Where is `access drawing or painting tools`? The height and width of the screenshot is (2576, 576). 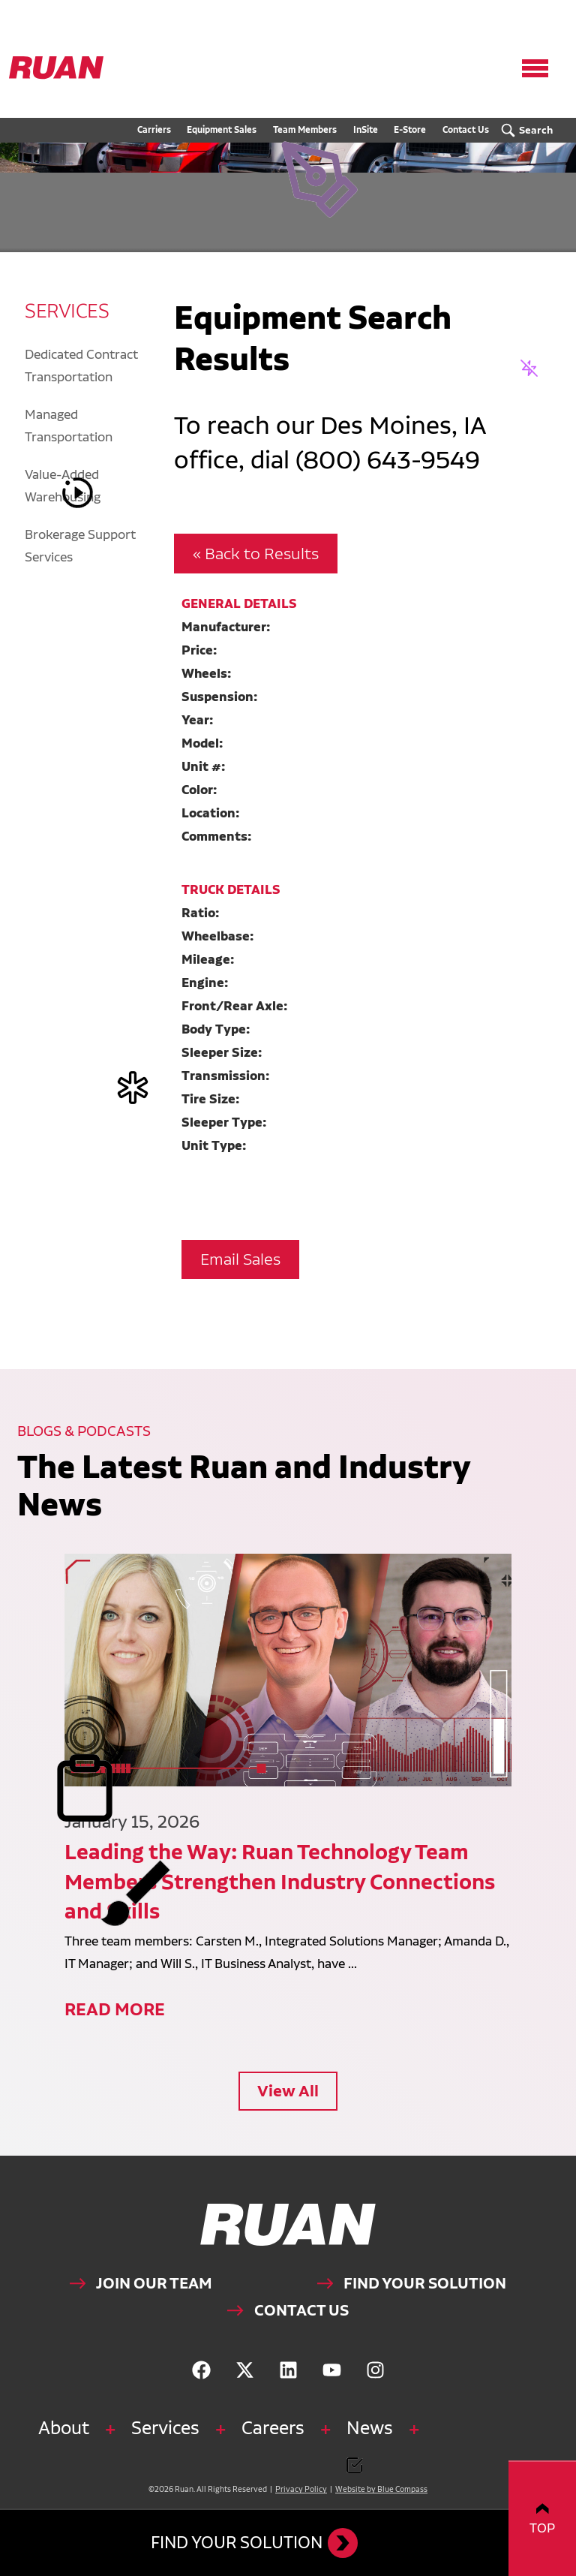
access drawing or painting tools is located at coordinates (136, 1894).